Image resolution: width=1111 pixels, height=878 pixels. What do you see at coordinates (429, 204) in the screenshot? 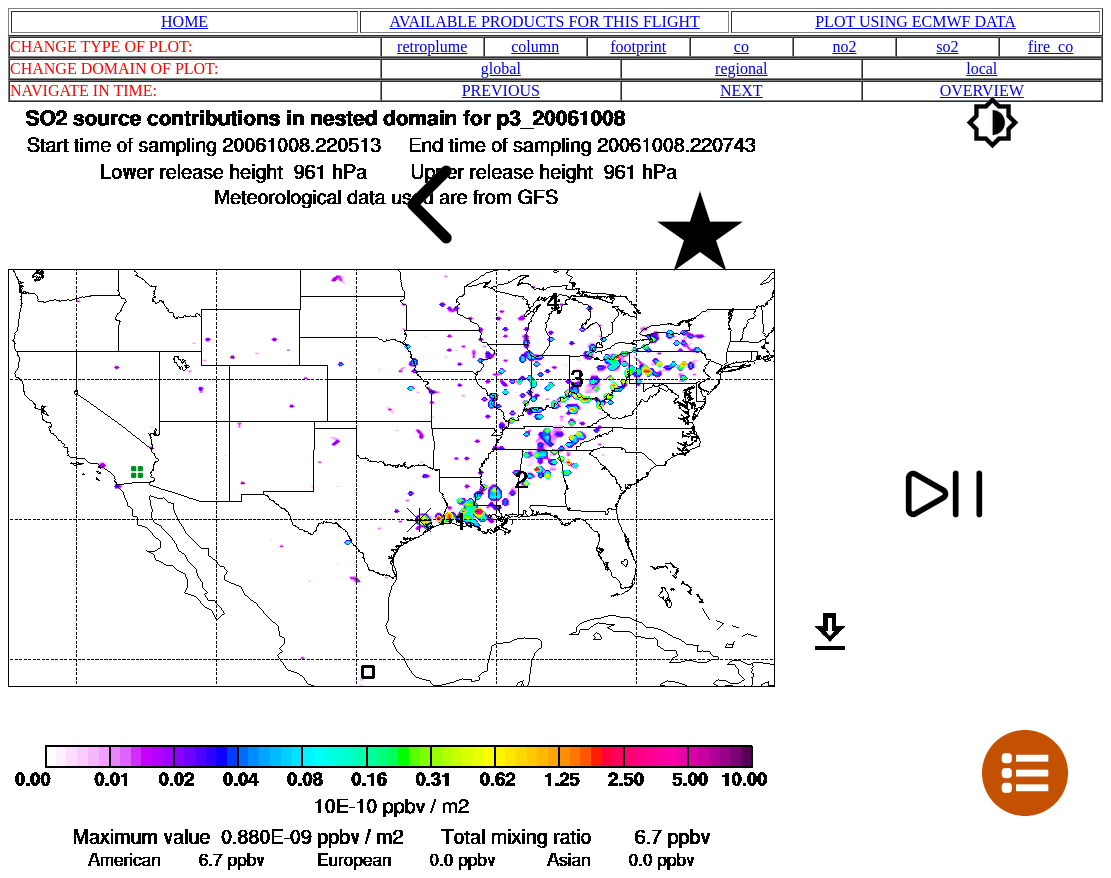
I see `go back to the previous screen` at bounding box center [429, 204].